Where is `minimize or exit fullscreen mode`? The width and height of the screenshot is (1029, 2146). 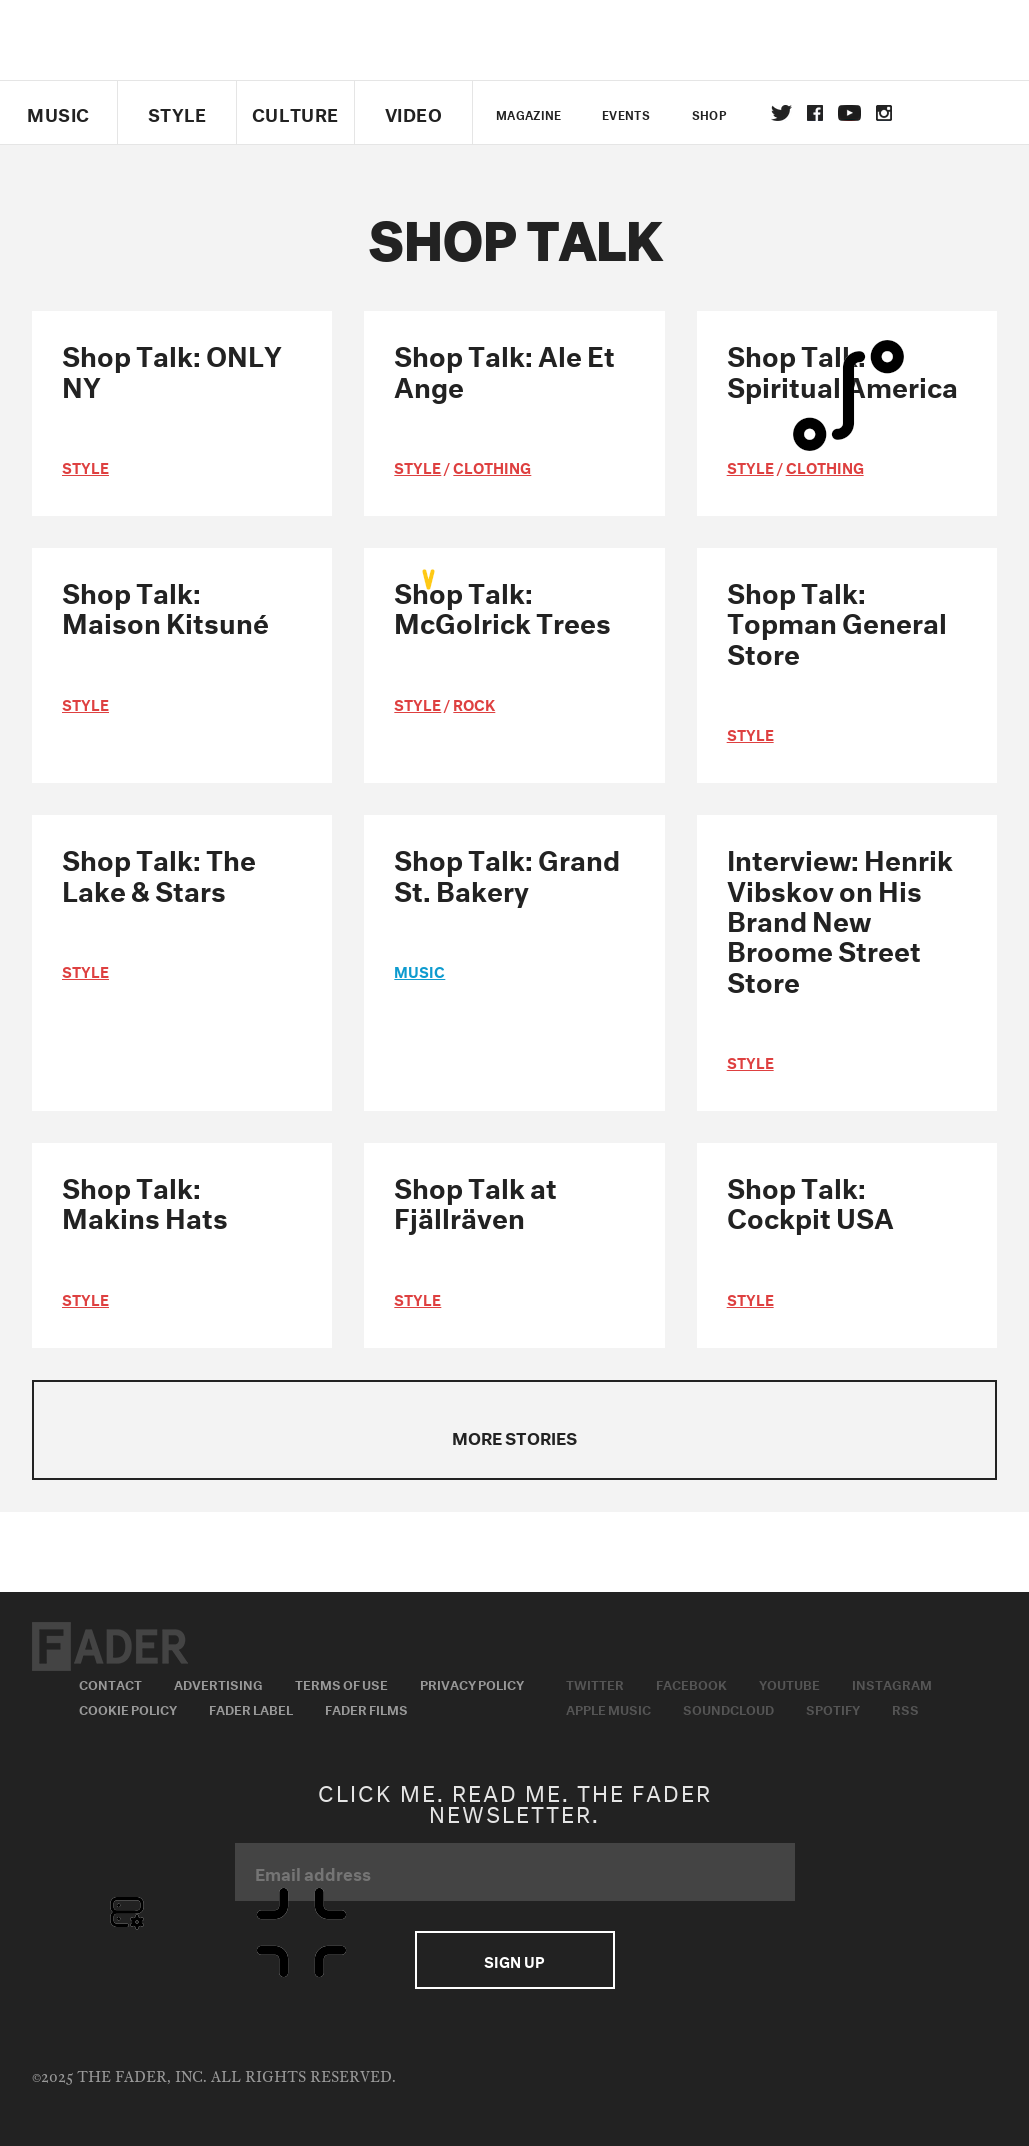 minimize or exit fullscreen mode is located at coordinates (301, 1932).